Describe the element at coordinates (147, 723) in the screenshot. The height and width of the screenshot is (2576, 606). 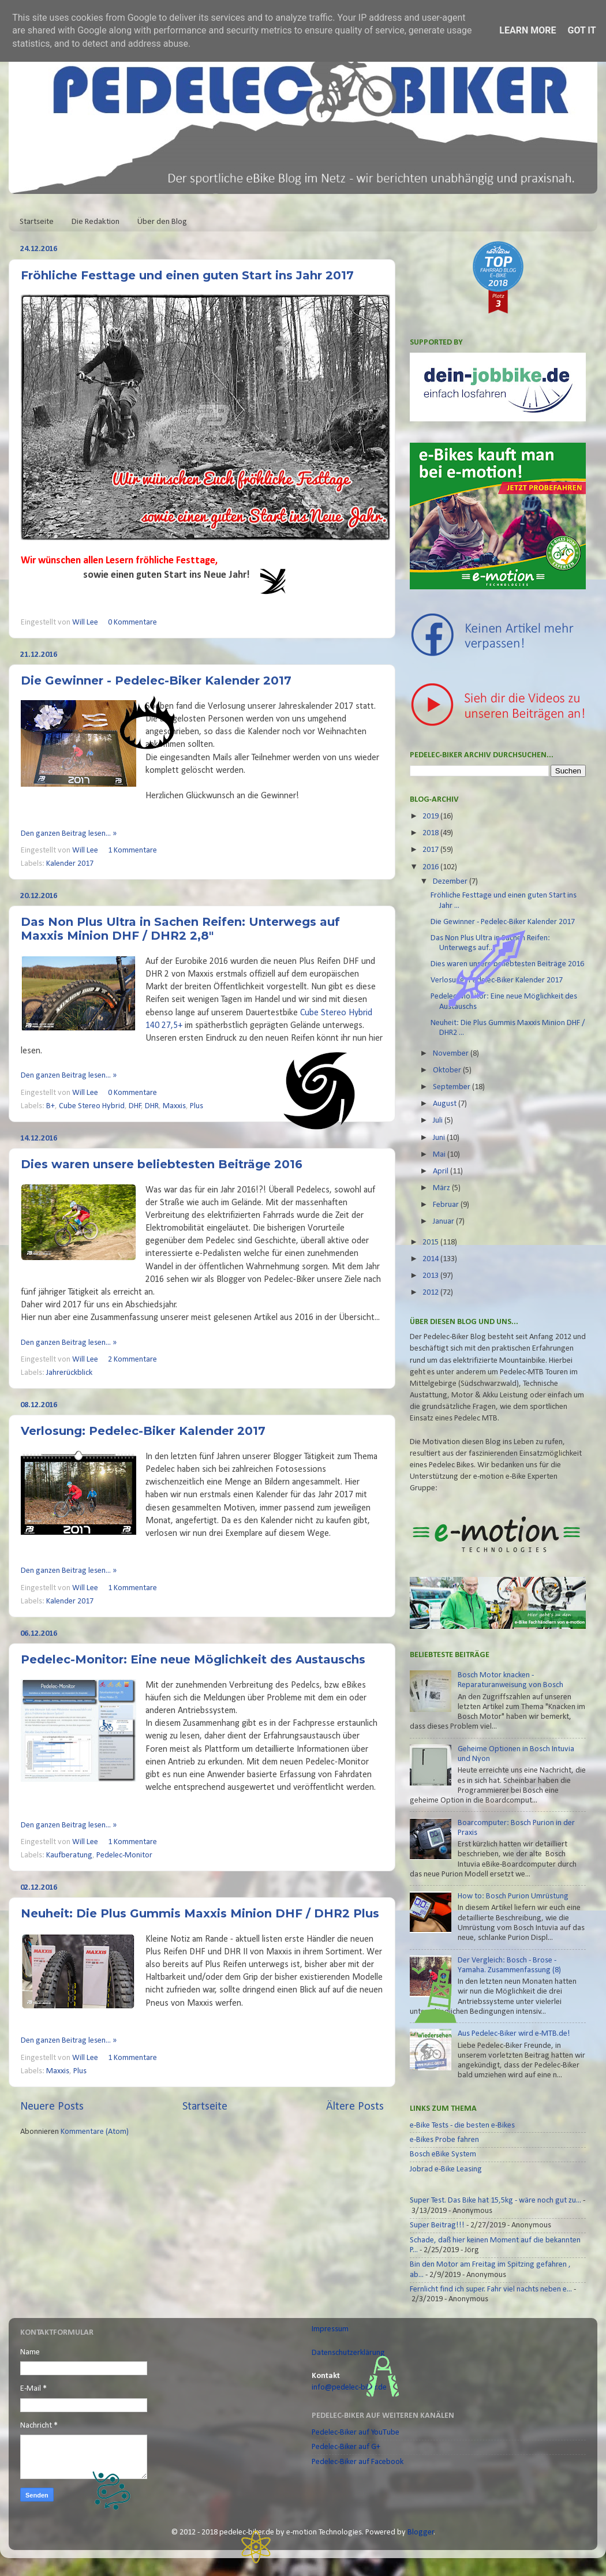
I see `activate fire shield or protective ability` at that location.